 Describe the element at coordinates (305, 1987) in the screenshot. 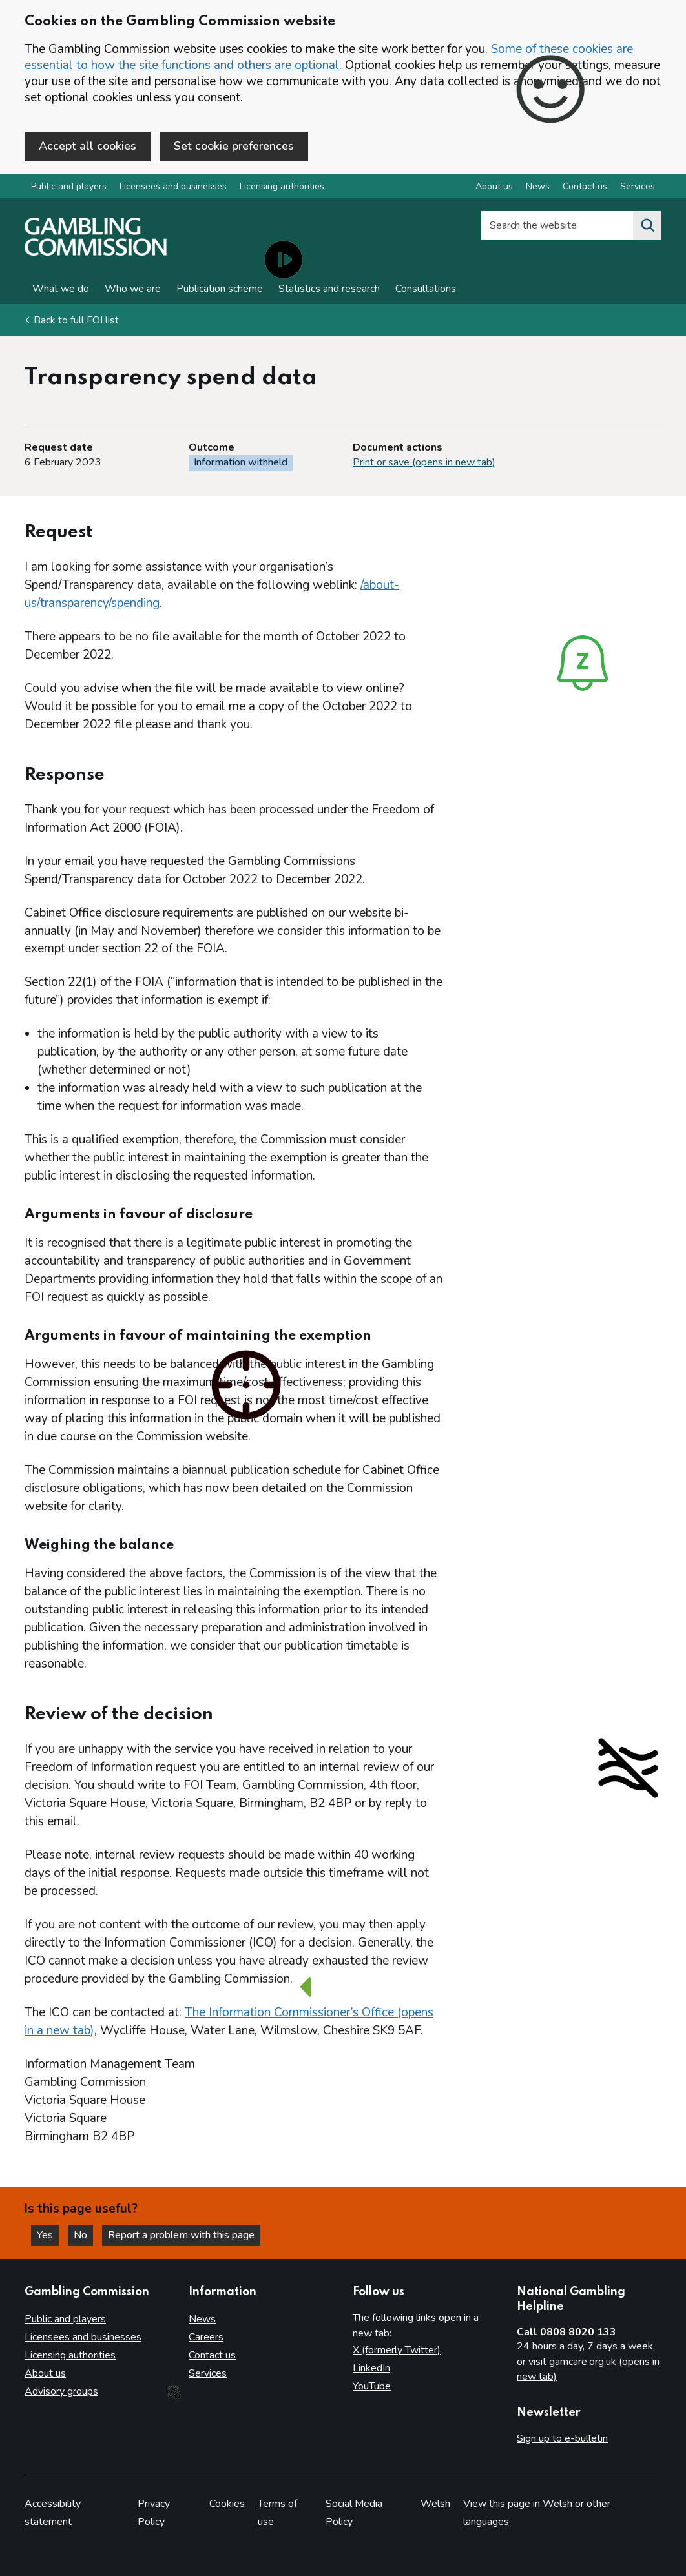

I see `navigate back to the previous screen` at that location.